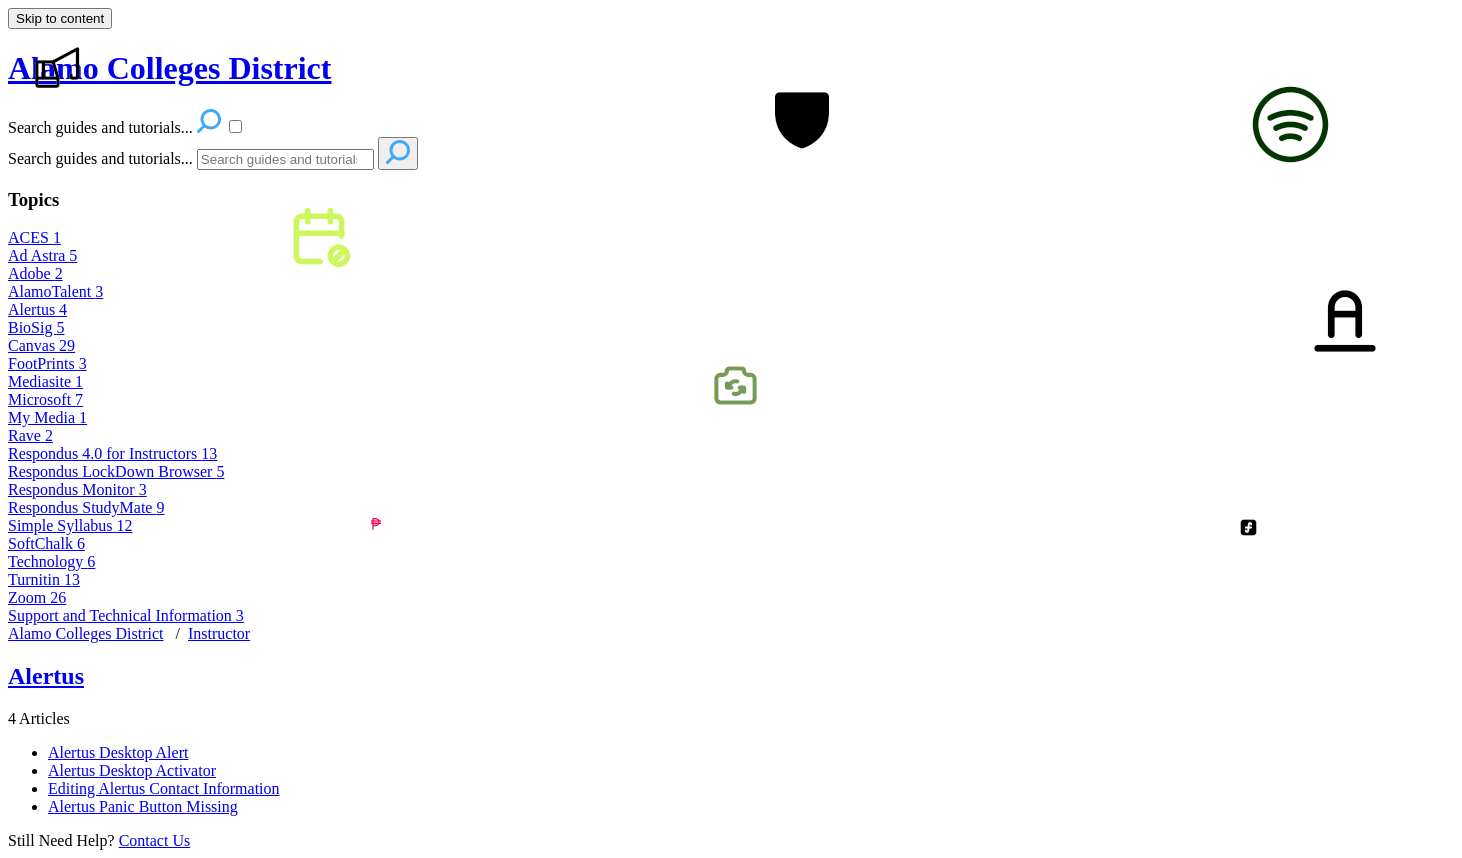 The height and width of the screenshot is (858, 1462). What do you see at coordinates (1290, 124) in the screenshot?
I see `open Spotify` at bounding box center [1290, 124].